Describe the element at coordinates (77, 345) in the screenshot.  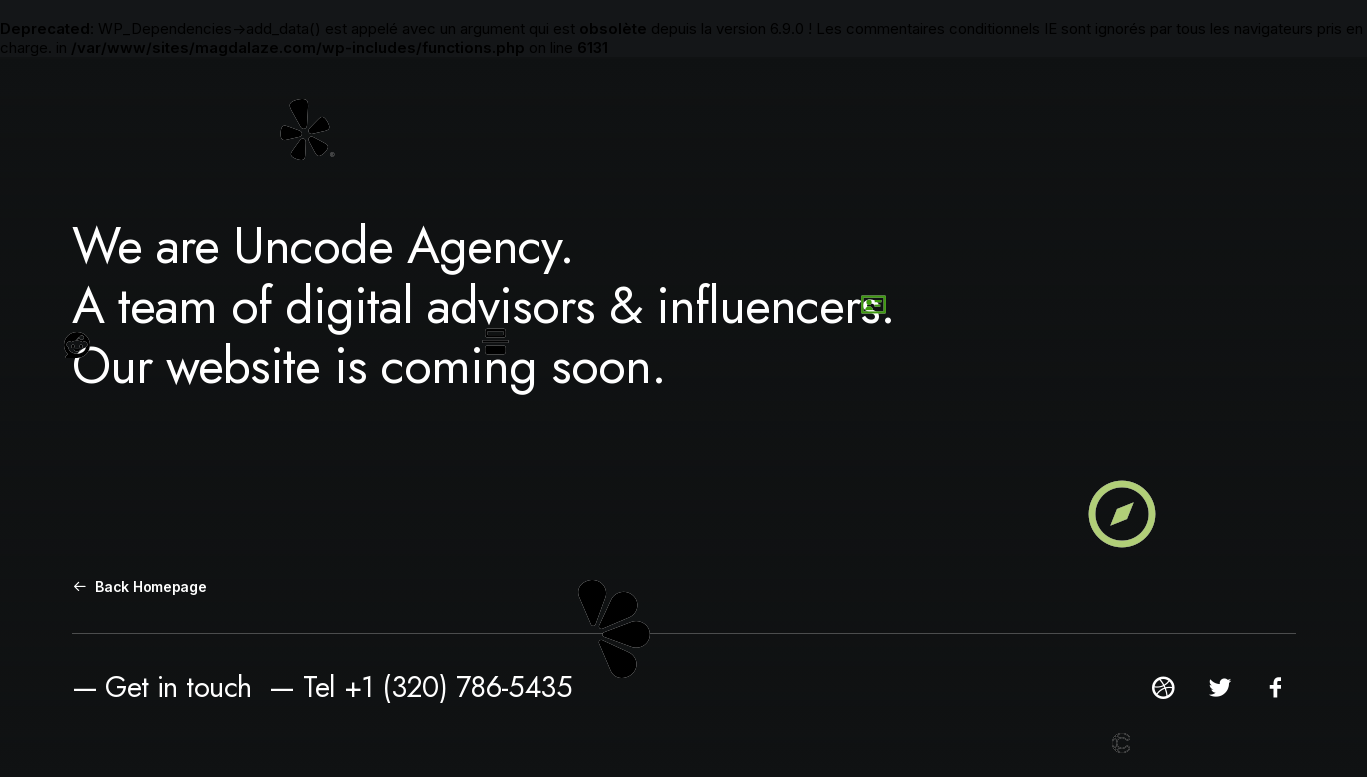
I see `open the Reddit app` at that location.